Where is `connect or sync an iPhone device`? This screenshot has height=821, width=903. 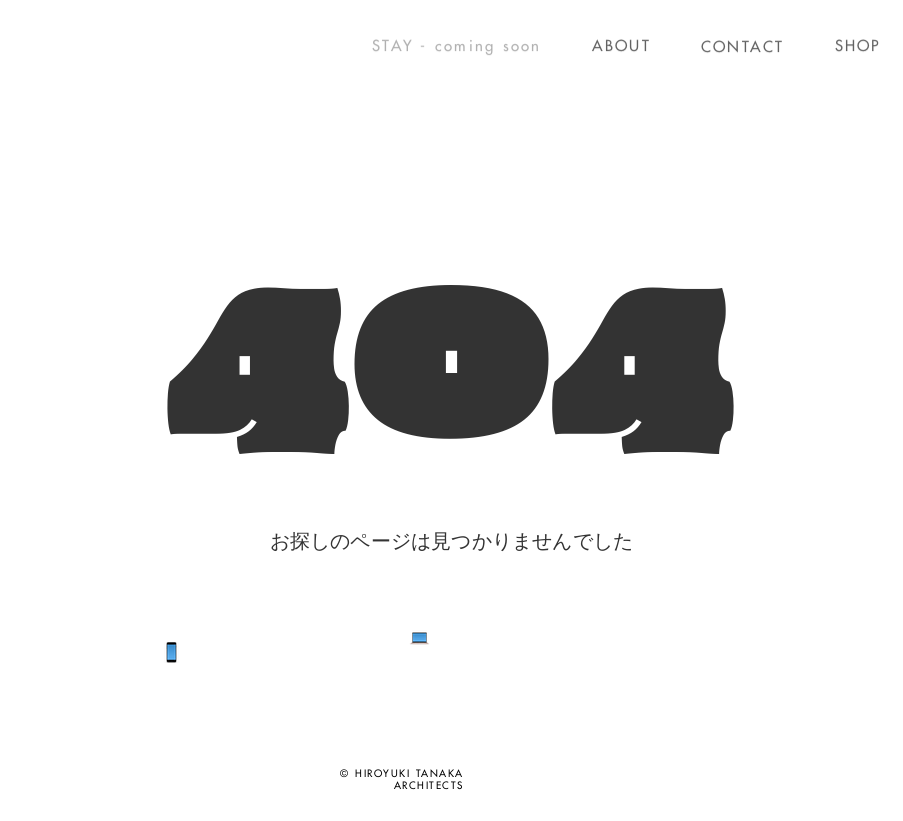
connect or sync an iPhone device is located at coordinates (171, 652).